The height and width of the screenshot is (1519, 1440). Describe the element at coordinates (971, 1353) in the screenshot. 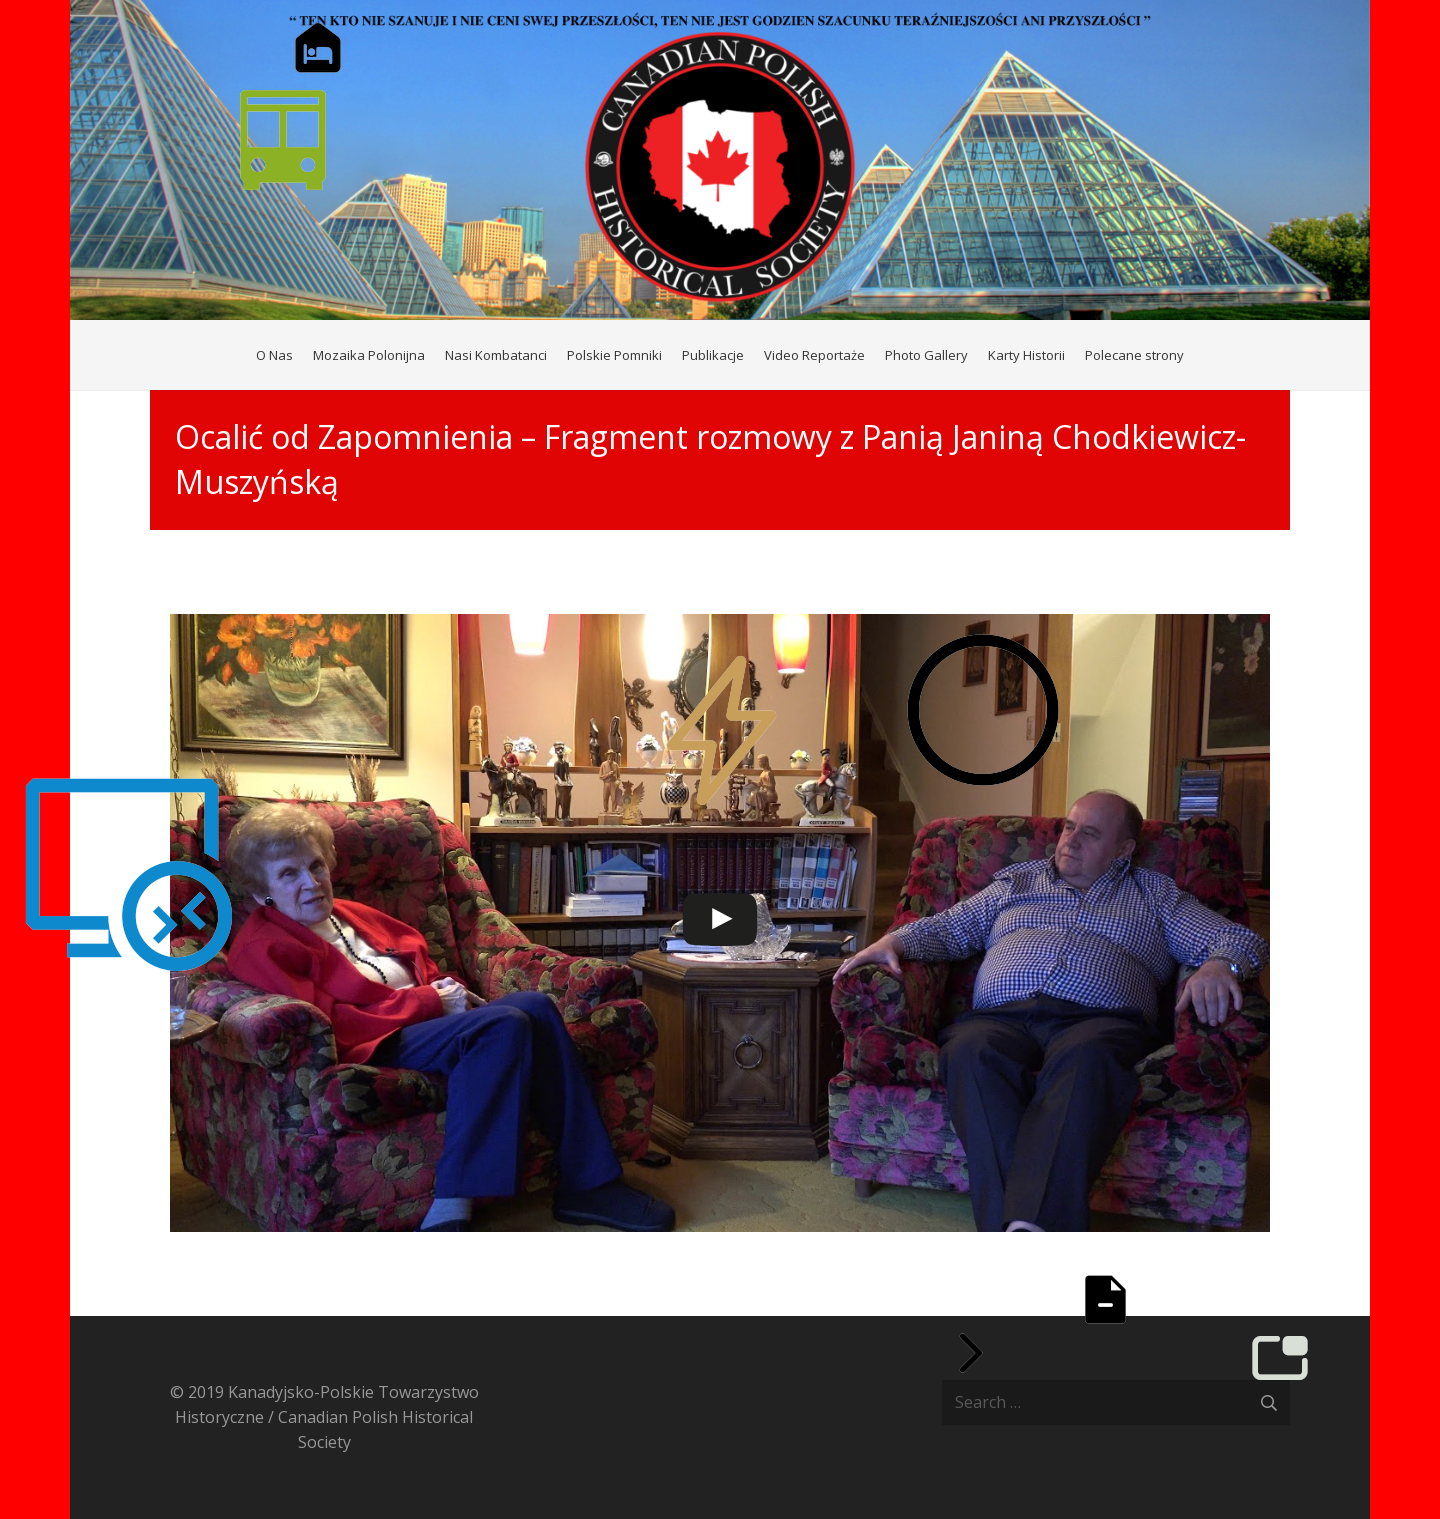

I see `navigate to the next item or screen` at that location.